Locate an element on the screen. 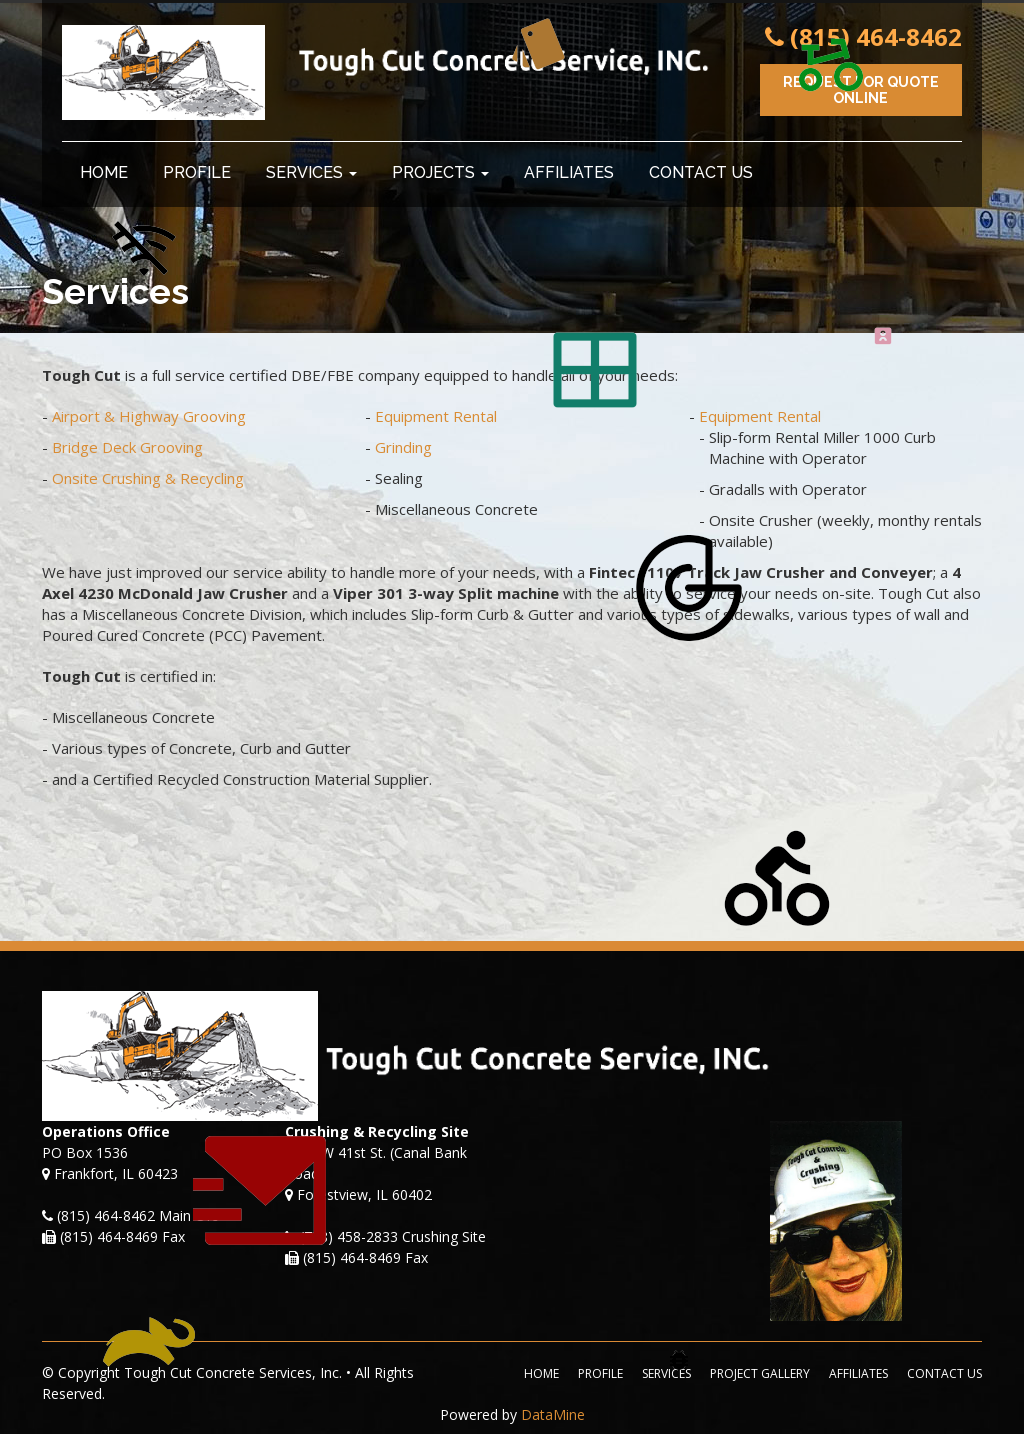 Image resolution: width=1024 pixels, height=1434 pixels. indicates no wifi connection available is located at coordinates (144, 251).